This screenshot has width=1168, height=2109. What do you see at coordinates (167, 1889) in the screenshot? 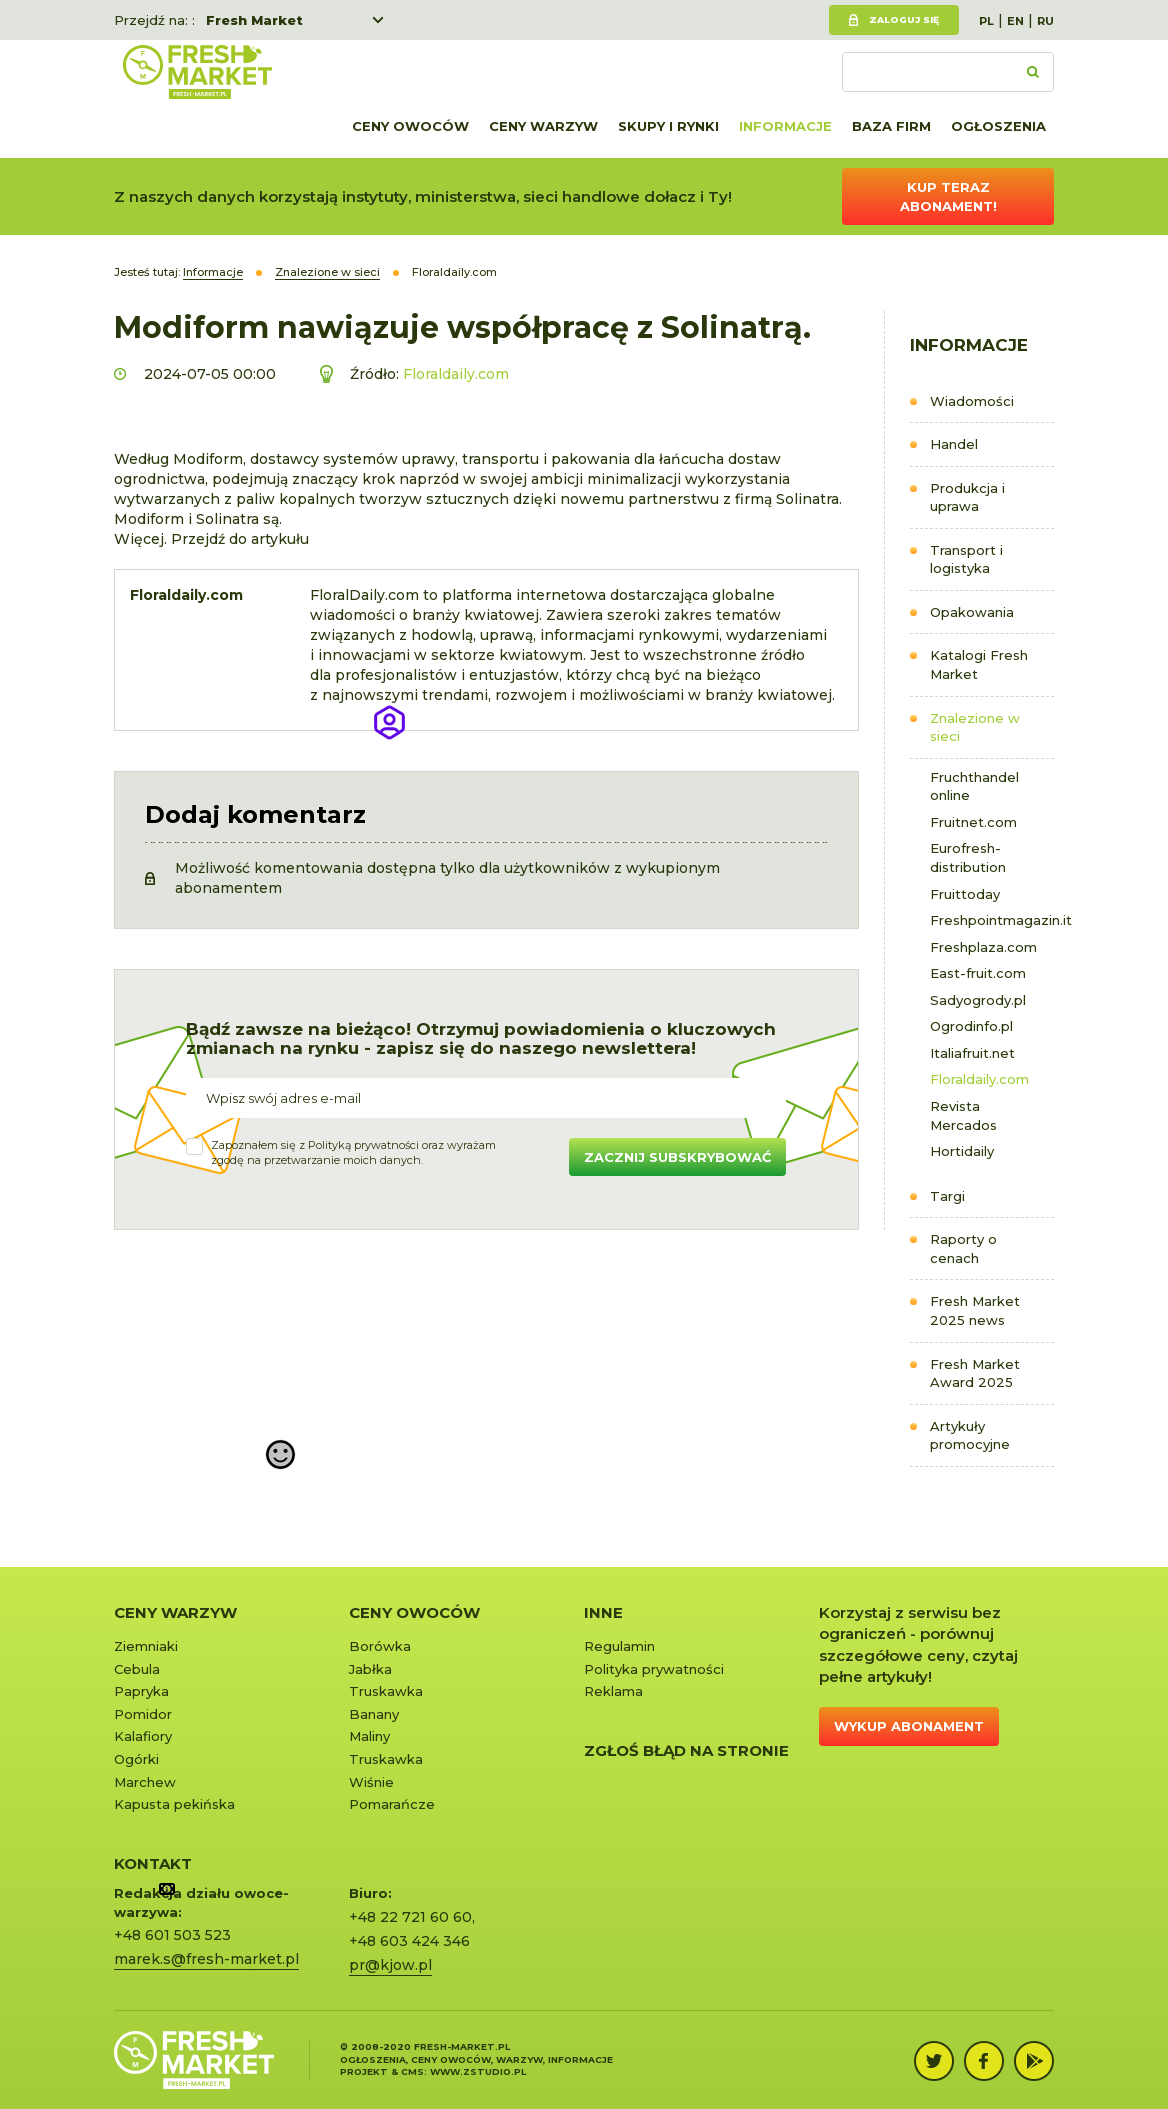
I see `view payment or billing details` at bounding box center [167, 1889].